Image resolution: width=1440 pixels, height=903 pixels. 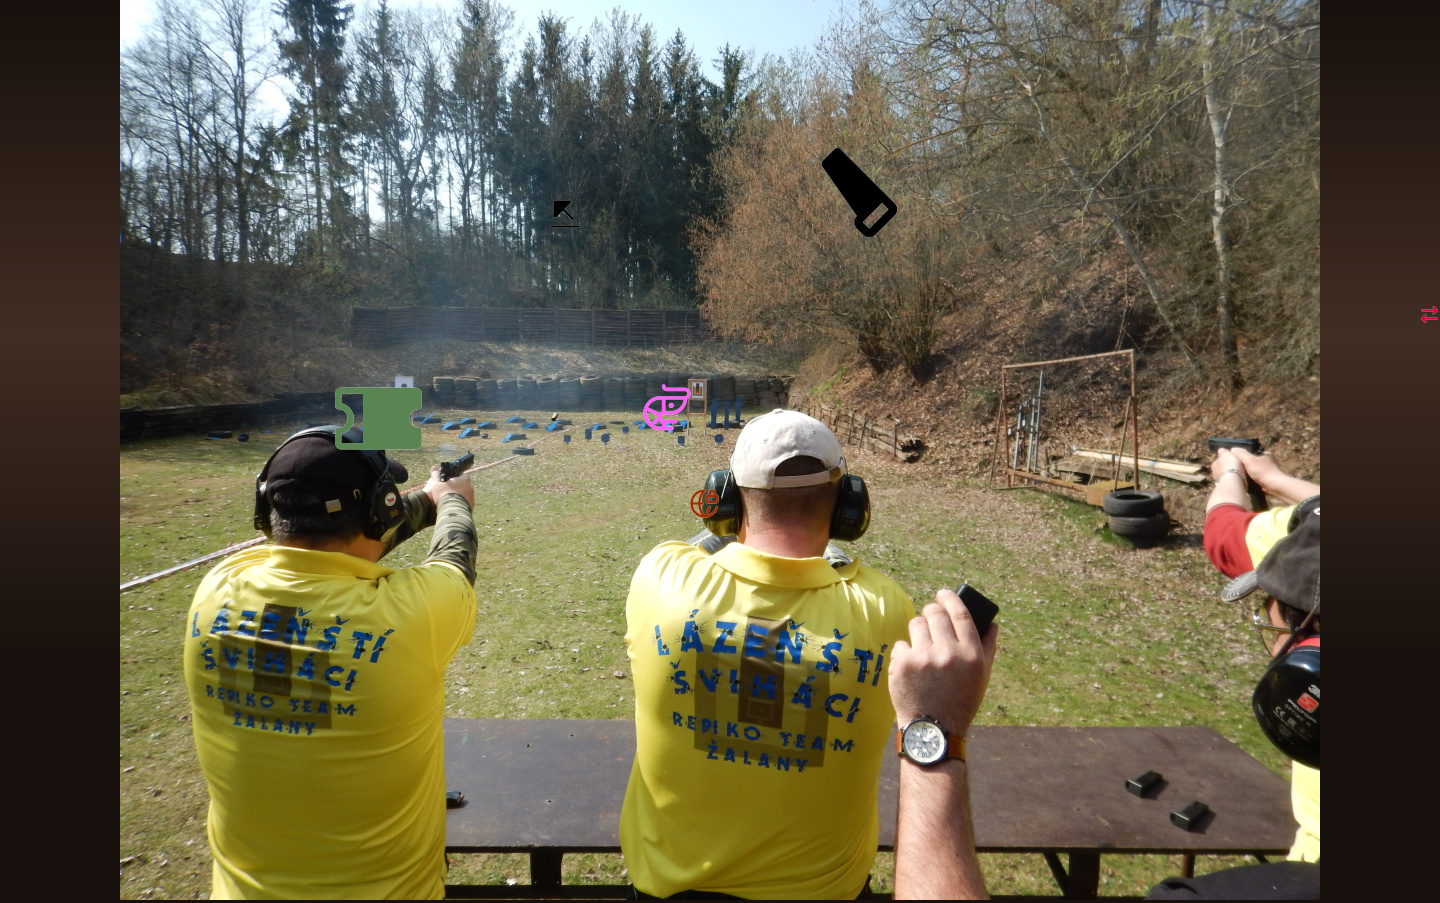 What do you see at coordinates (378, 418) in the screenshot?
I see `view your tickets or passes` at bounding box center [378, 418].